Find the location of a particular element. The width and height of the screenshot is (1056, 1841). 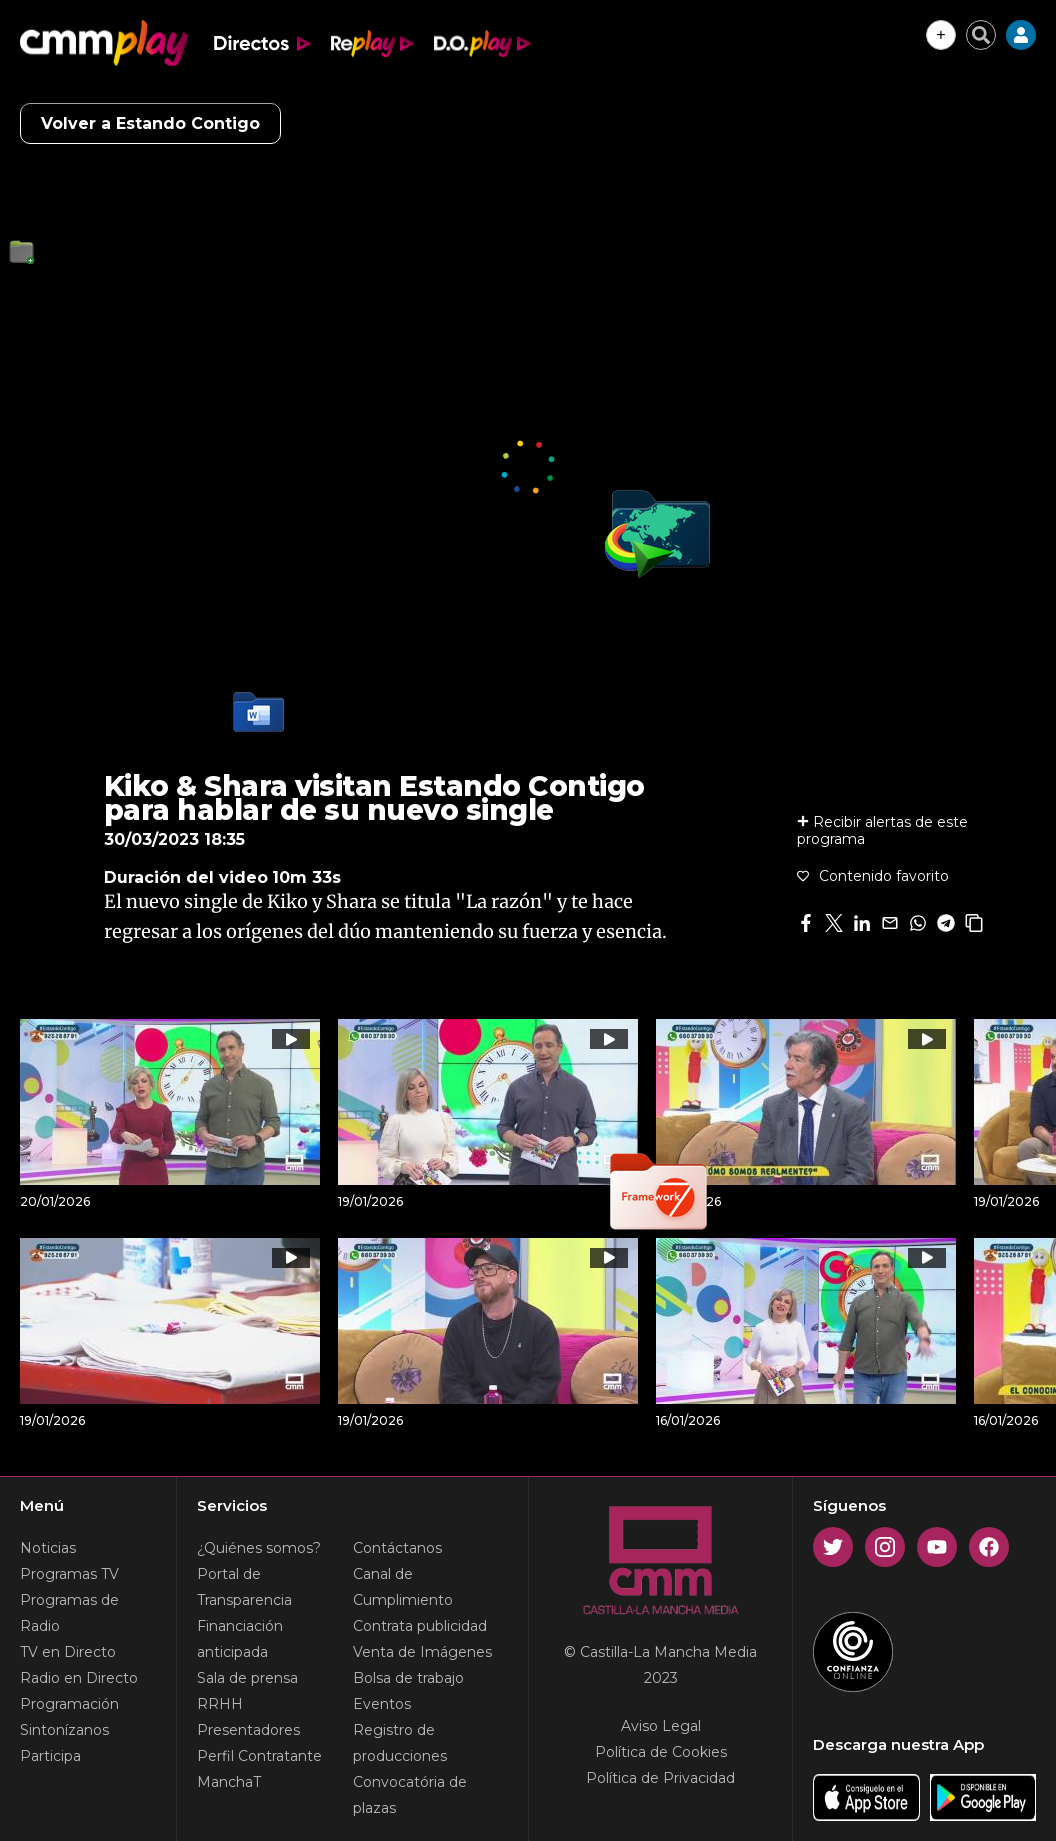

create a new folder is located at coordinates (21, 251).